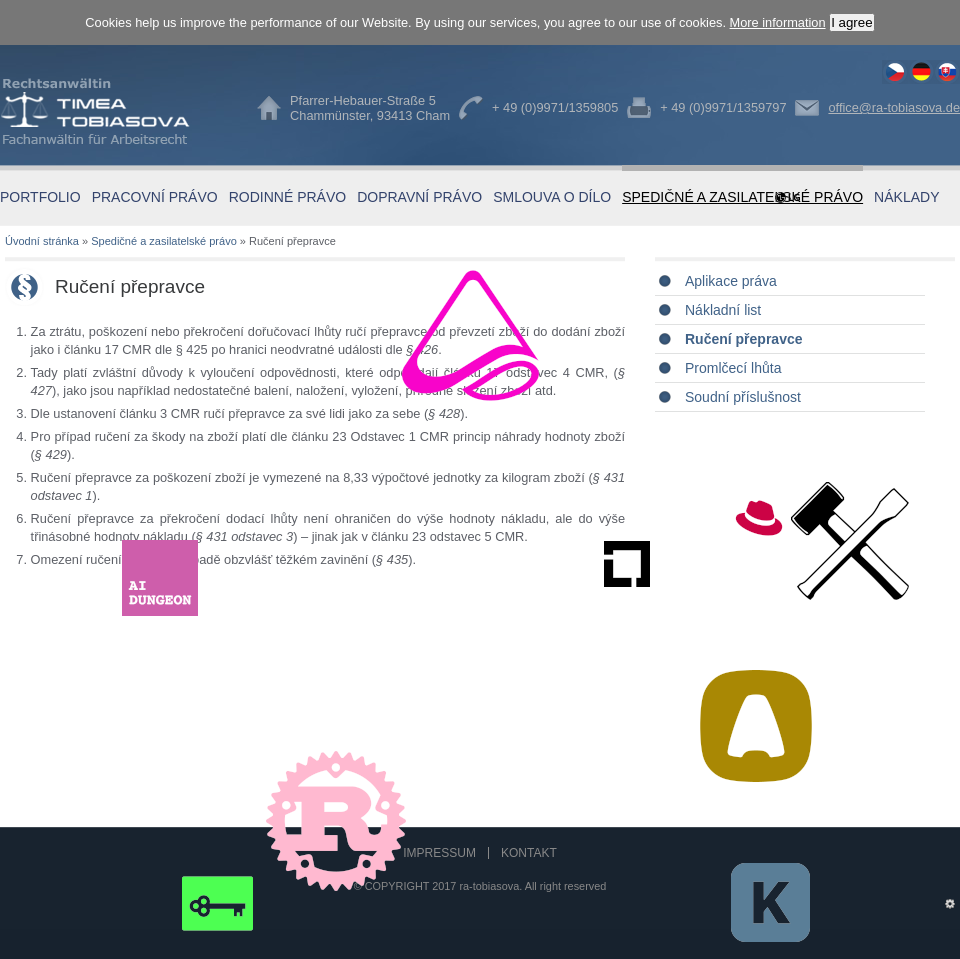 Image resolution: width=960 pixels, height=959 pixels. What do you see at coordinates (850, 541) in the screenshot?
I see `textpattern CMS logo` at bounding box center [850, 541].